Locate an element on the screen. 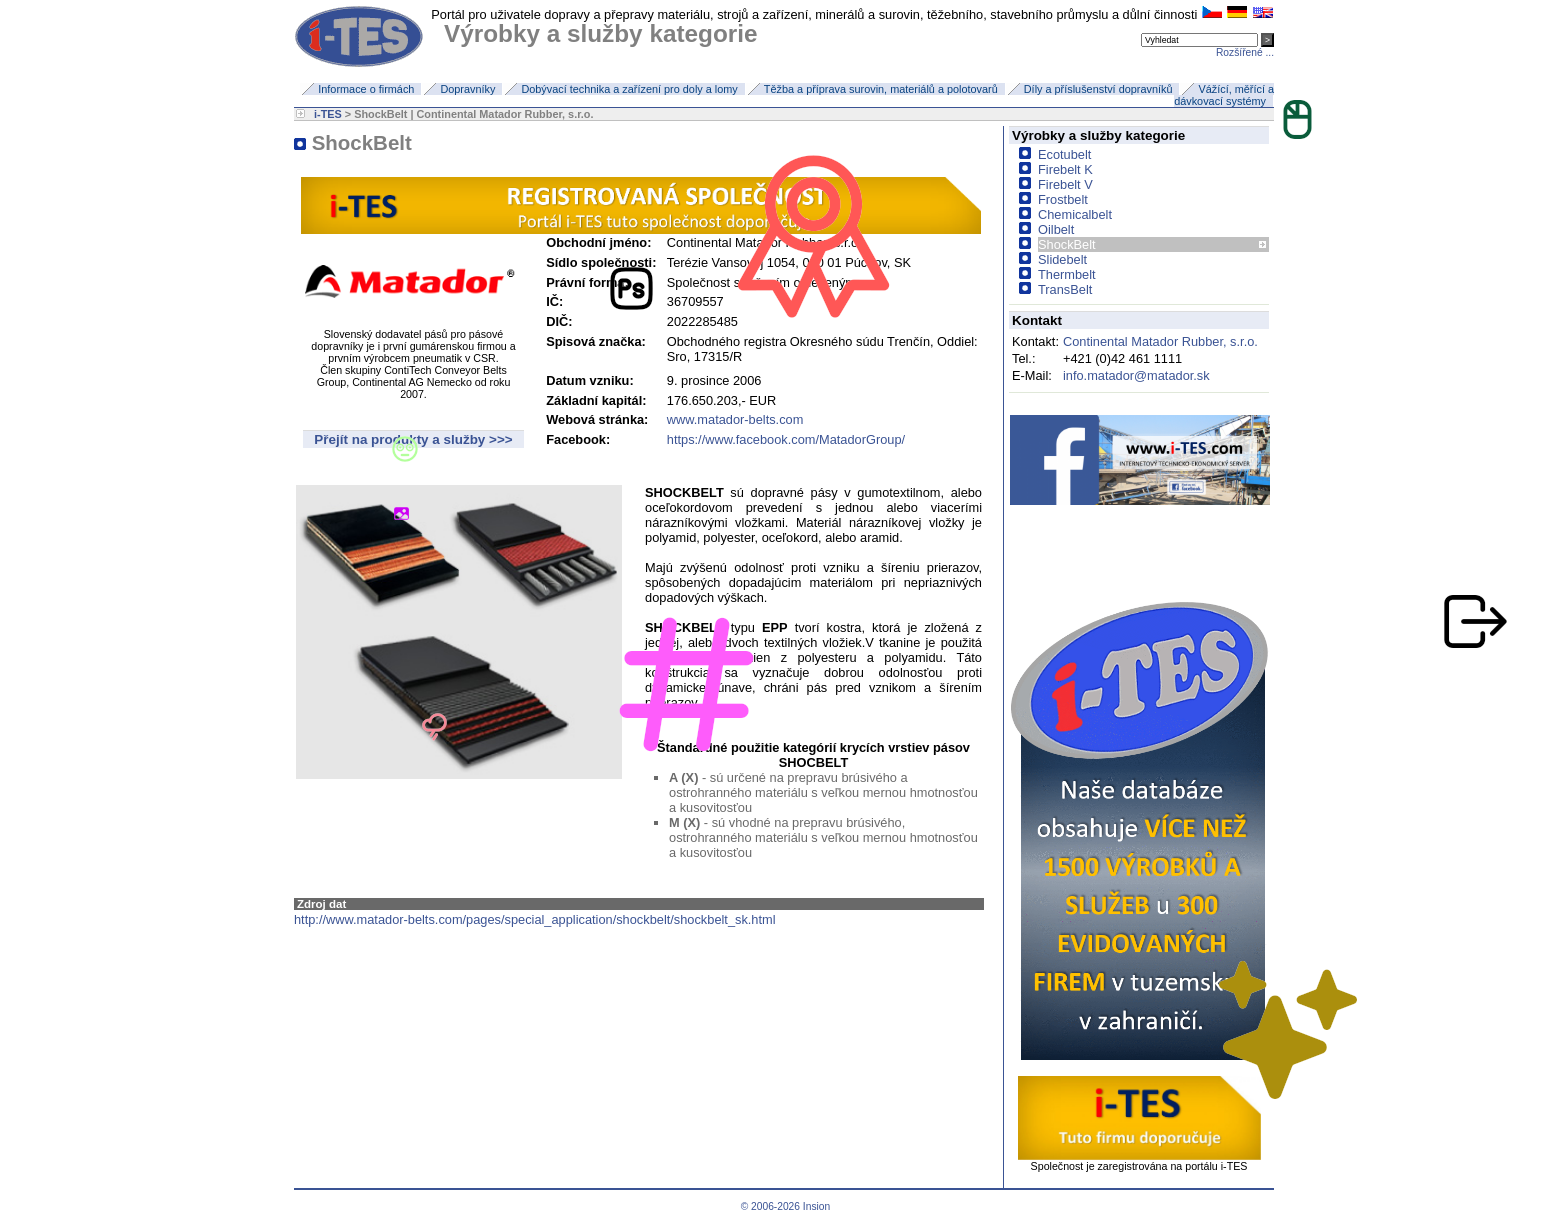 The height and width of the screenshot is (1227, 1568). indicates AI-generated or enhanced content is located at coordinates (1288, 1030).